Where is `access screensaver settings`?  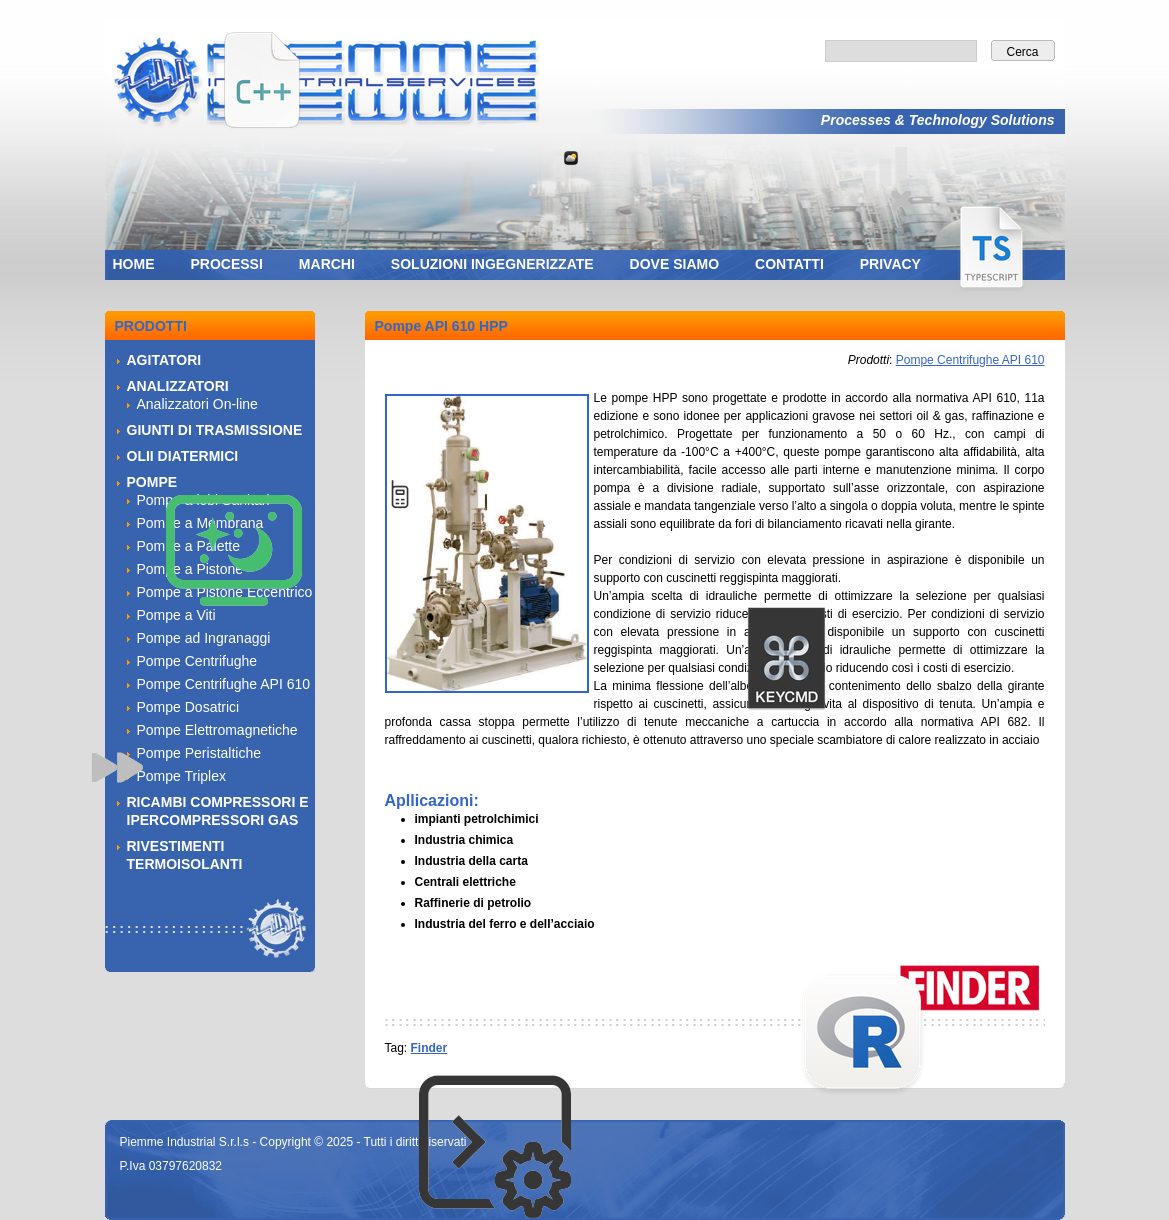
access screensaver settings is located at coordinates (234, 546).